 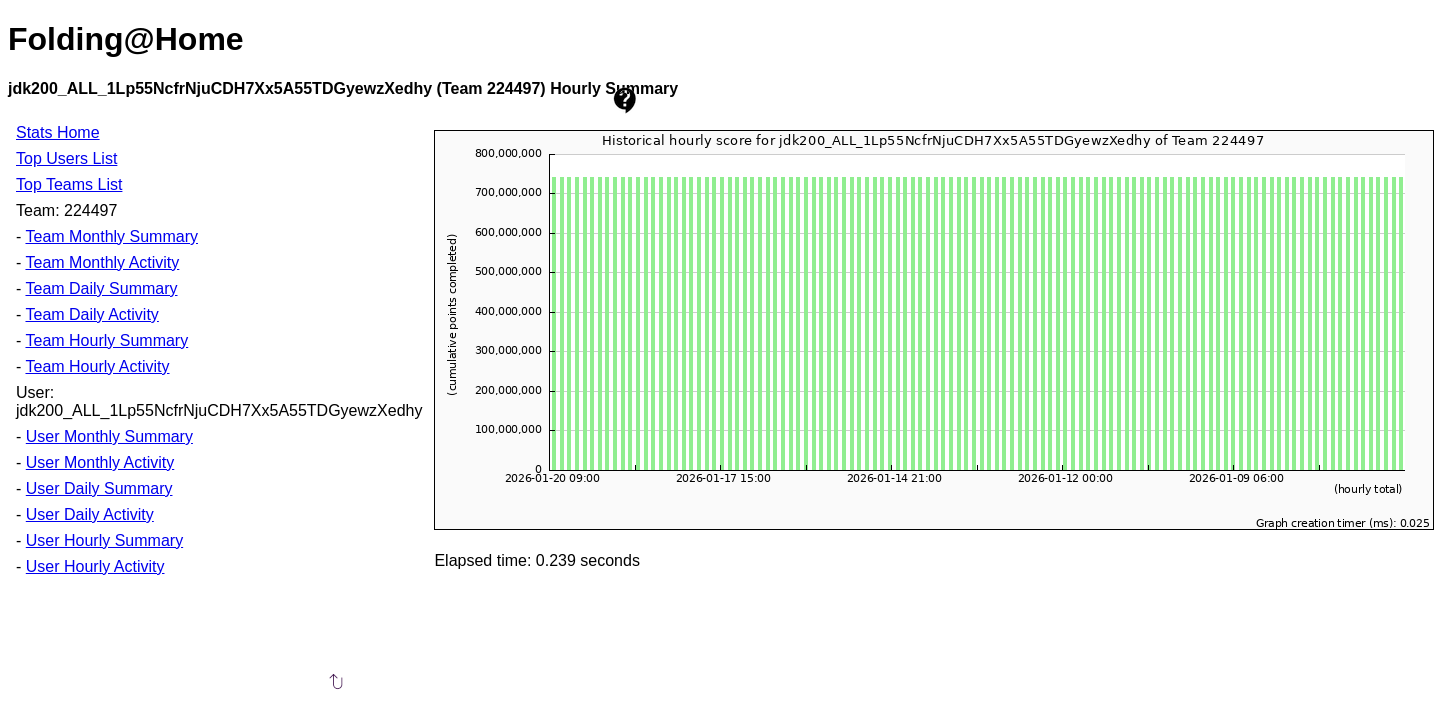 I want to click on undo or go back to previous state, so click(x=336, y=681).